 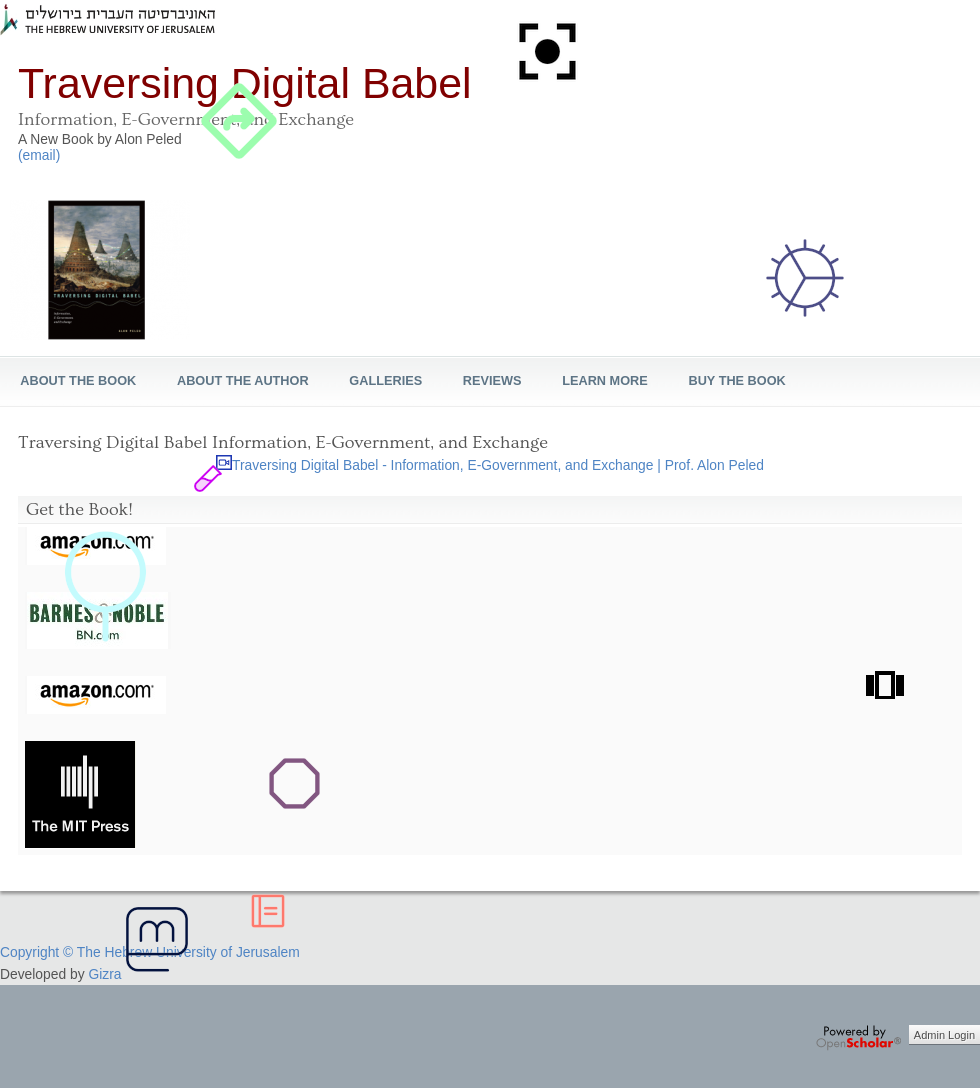 I want to click on open your notebook or notes, so click(x=268, y=911).